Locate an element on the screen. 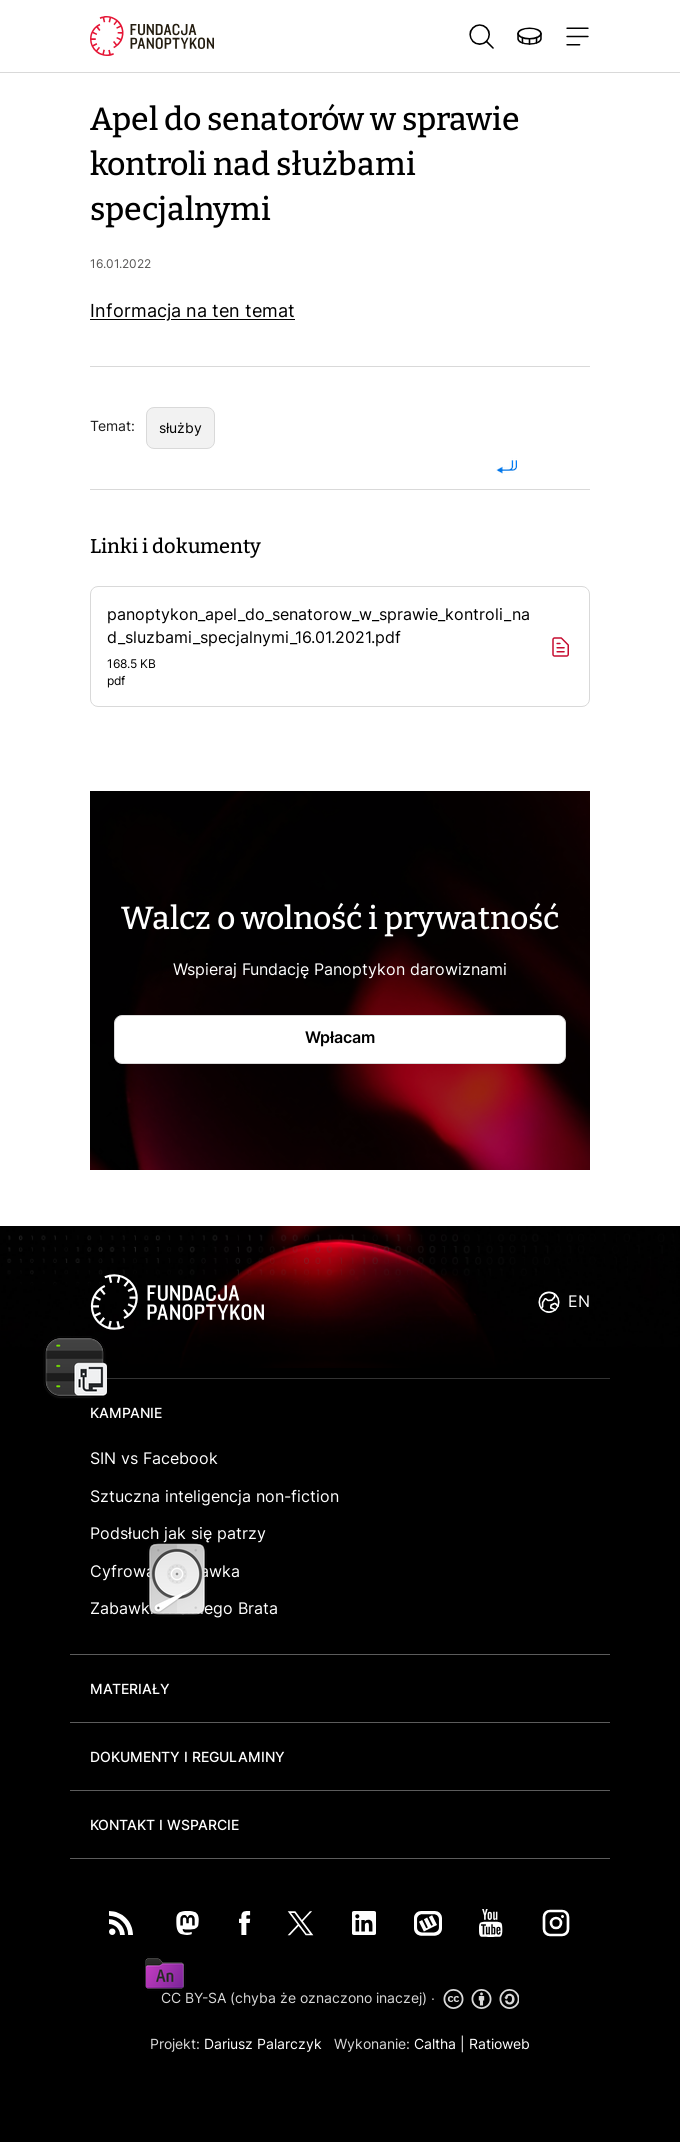 The width and height of the screenshot is (680, 2143). open disk utility application is located at coordinates (177, 1579).